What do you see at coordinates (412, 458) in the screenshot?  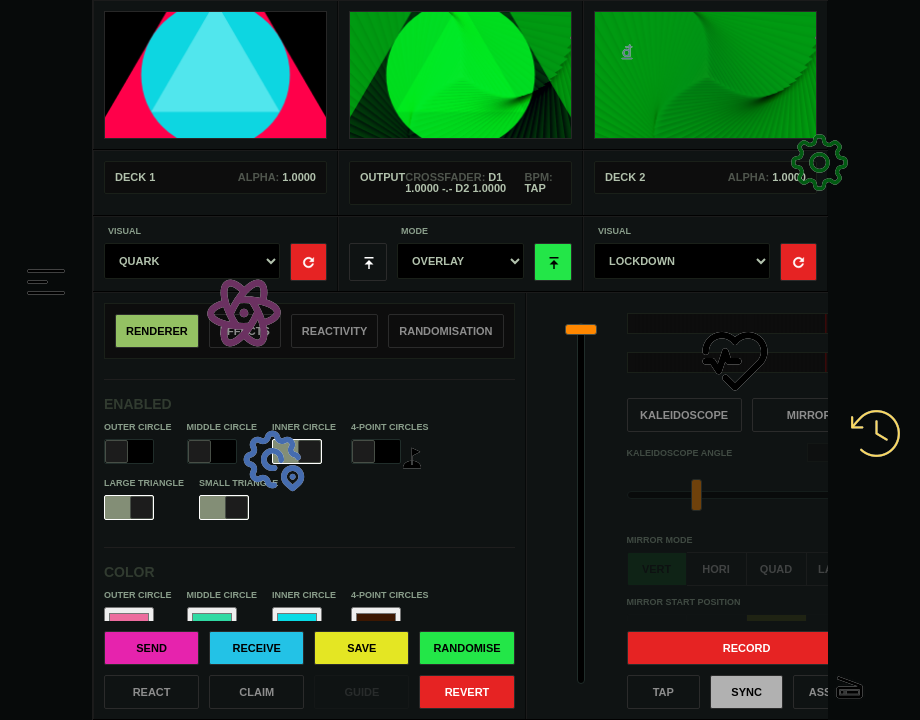 I see `view golf course or club information` at bounding box center [412, 458].